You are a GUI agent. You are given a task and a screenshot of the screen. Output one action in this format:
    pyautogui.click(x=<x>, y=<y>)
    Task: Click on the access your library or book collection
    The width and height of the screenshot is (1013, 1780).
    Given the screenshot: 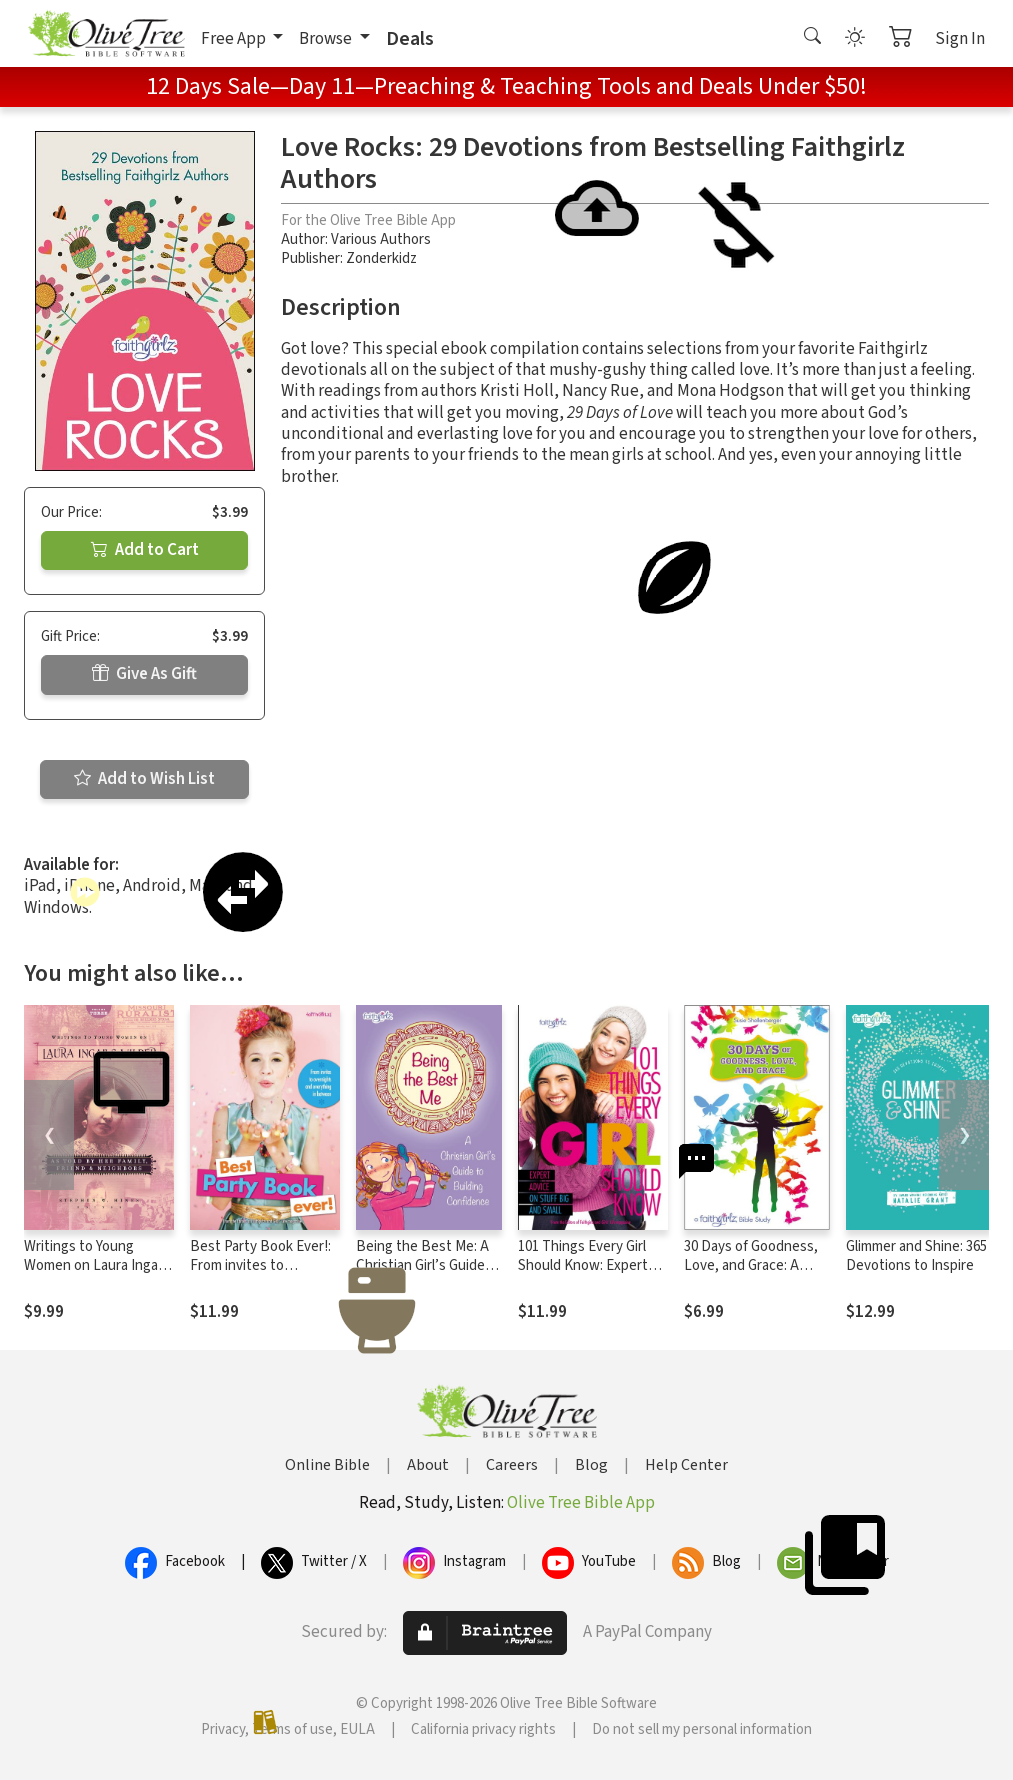 What is the action you would take?
    pyautogui.click(x=264, y=1722)
    